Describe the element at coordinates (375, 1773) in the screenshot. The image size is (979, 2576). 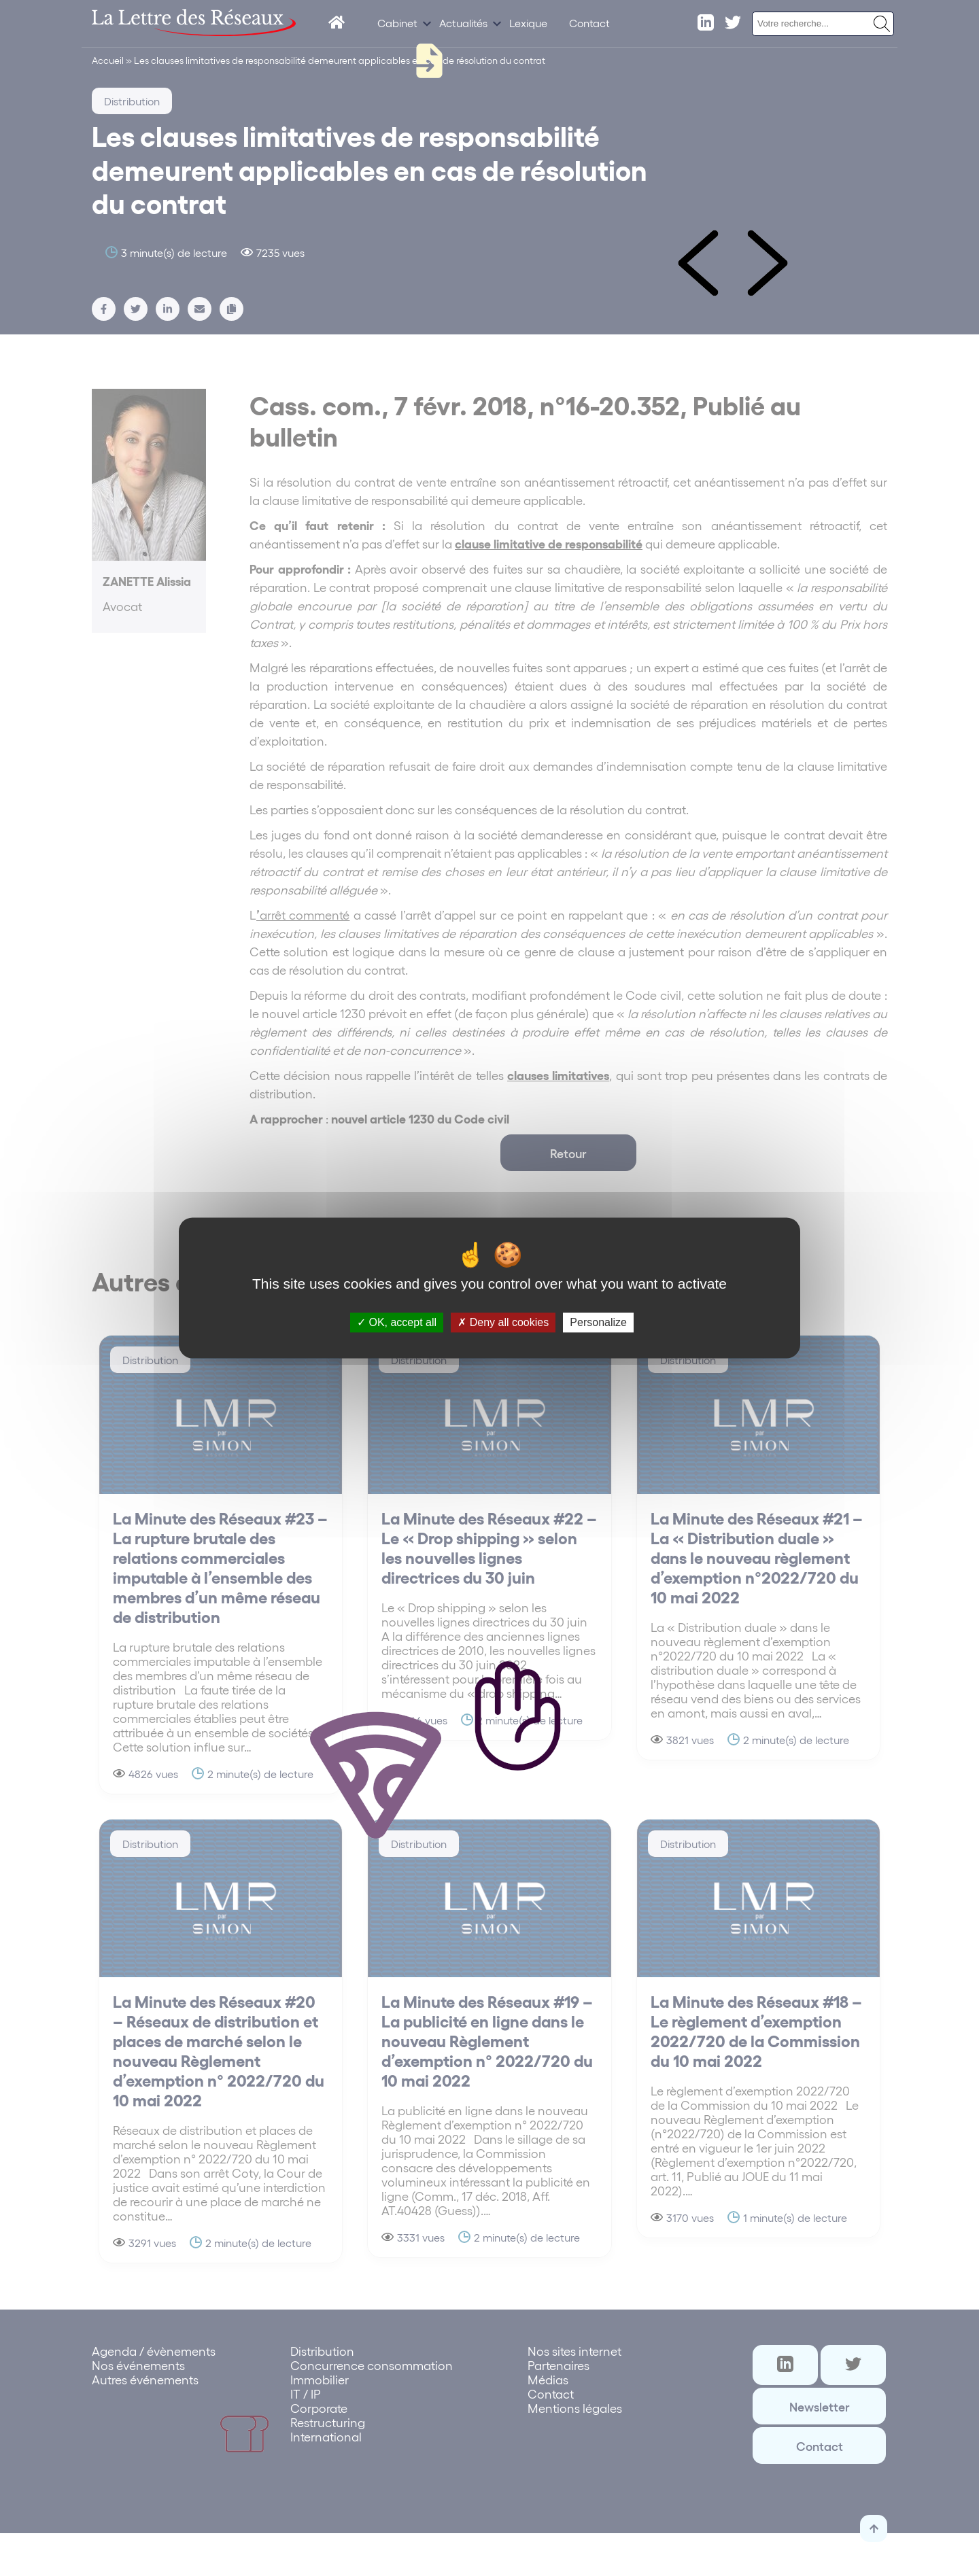
I see `browse food or pizza delivery options` at that location.